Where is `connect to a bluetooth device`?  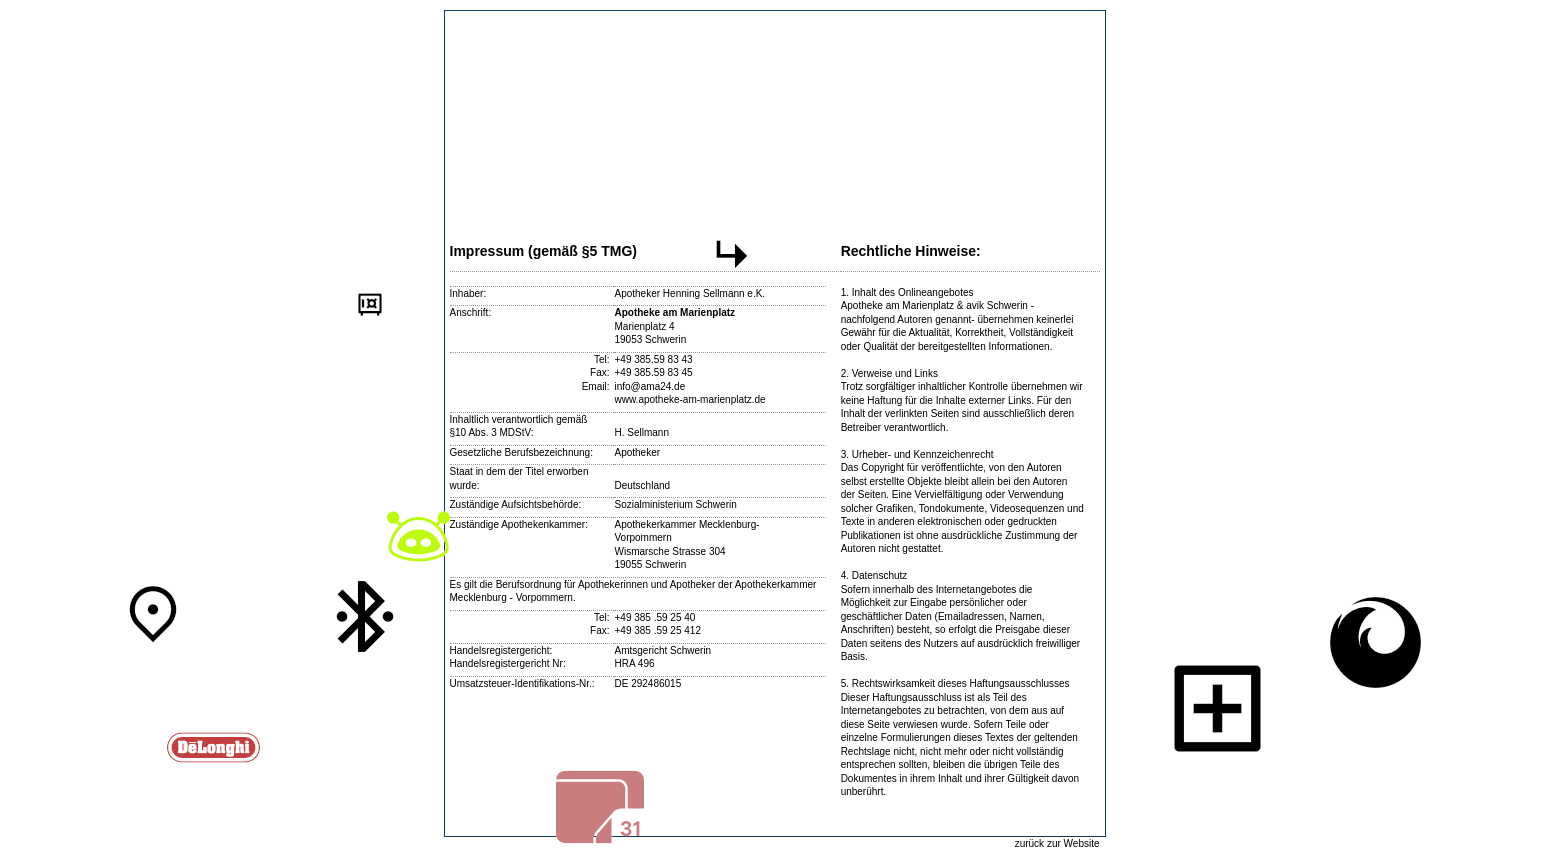 connect to a bluetooth device is located at coordinates (361, 616).